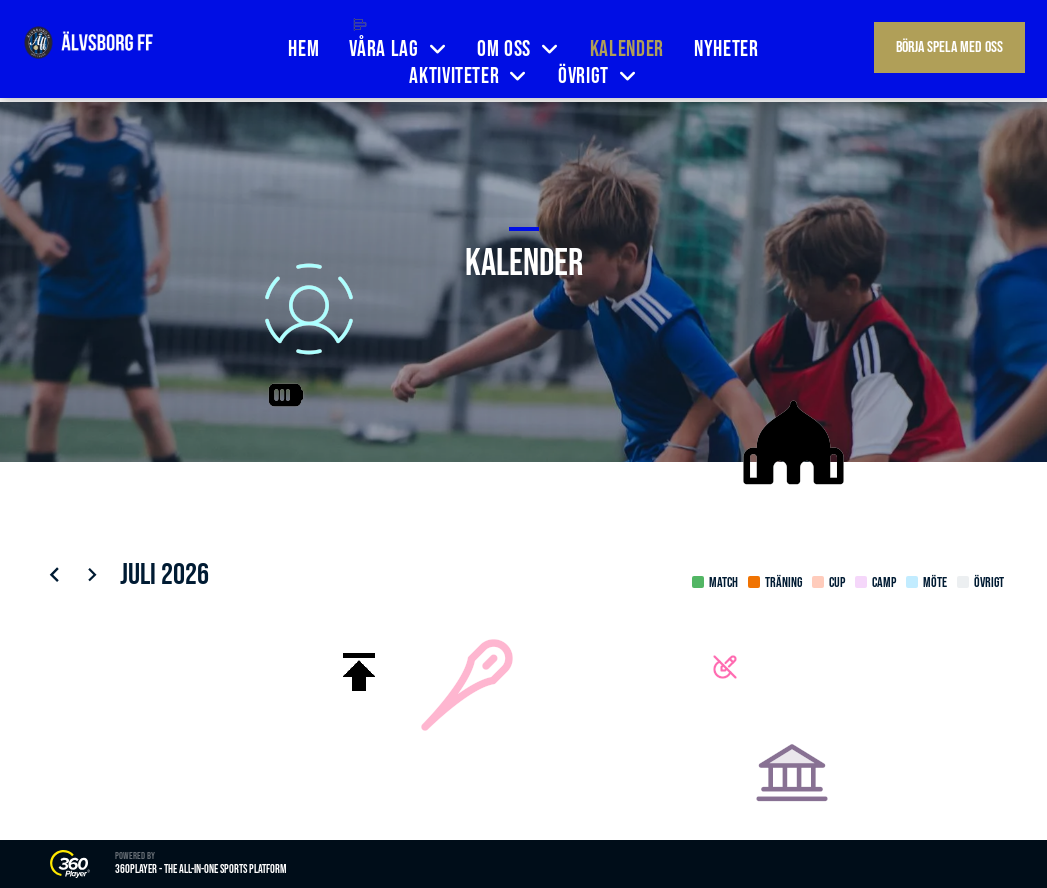  I want to click on access sewing or crafting tools, so click(467, 685).